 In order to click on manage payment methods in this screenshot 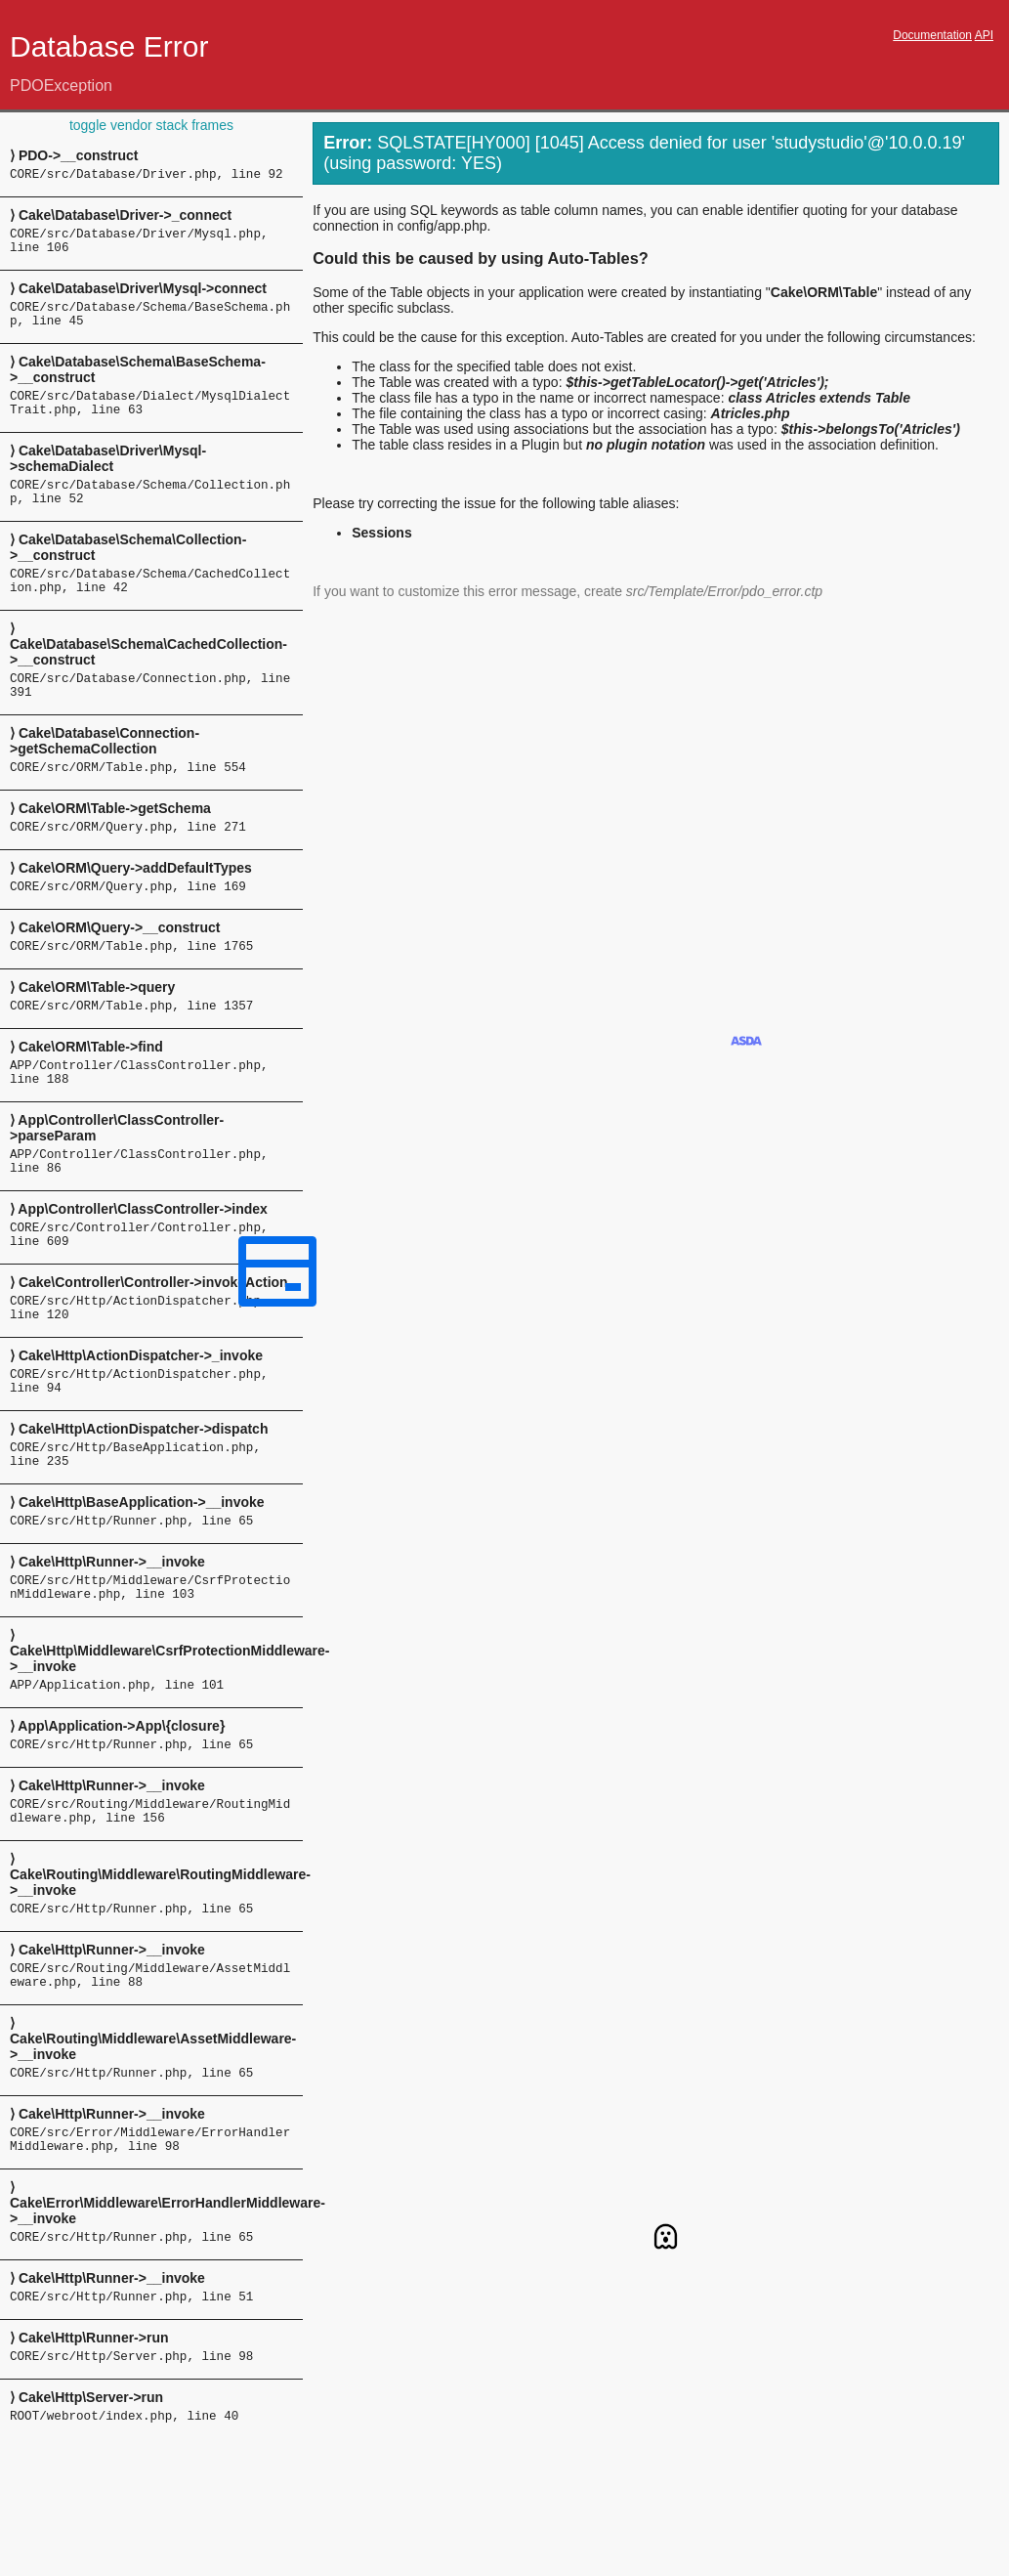, I will do `click(277, 1271)`.